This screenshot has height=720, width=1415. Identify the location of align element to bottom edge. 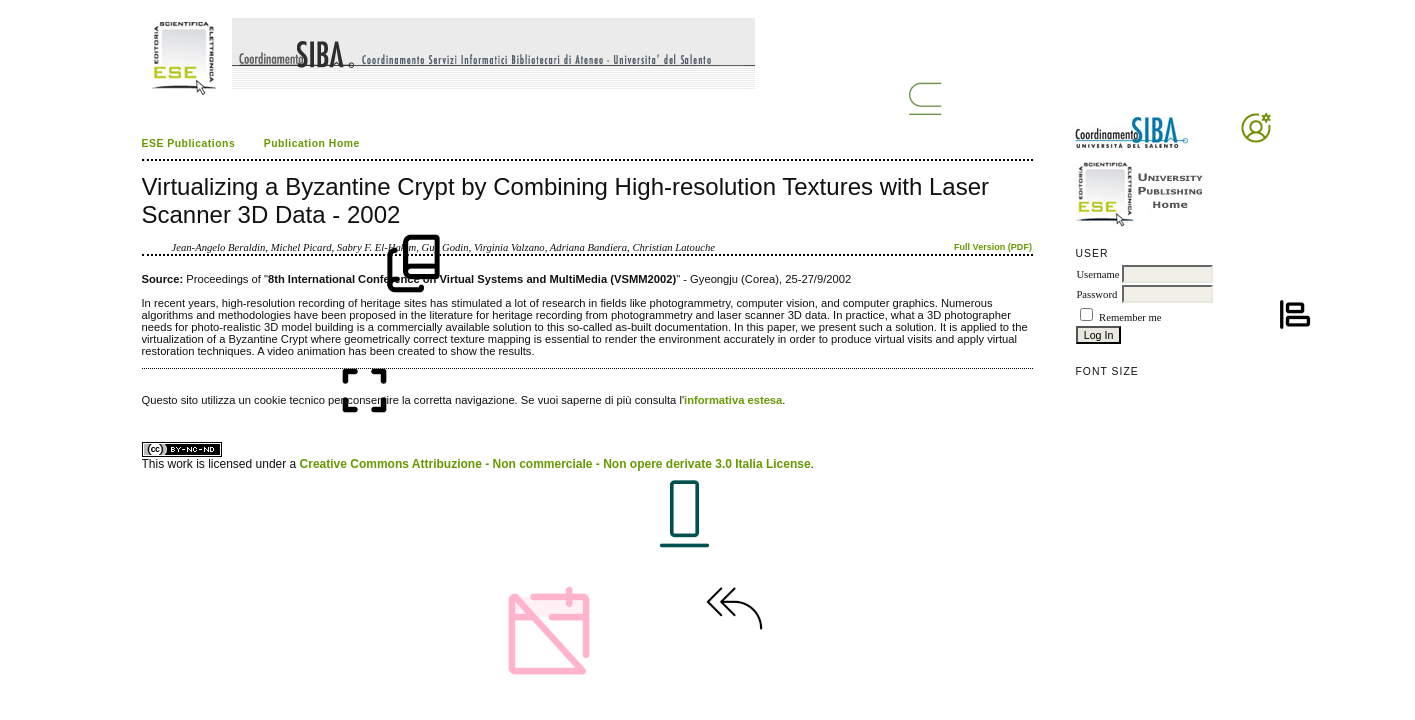
(684, 512).